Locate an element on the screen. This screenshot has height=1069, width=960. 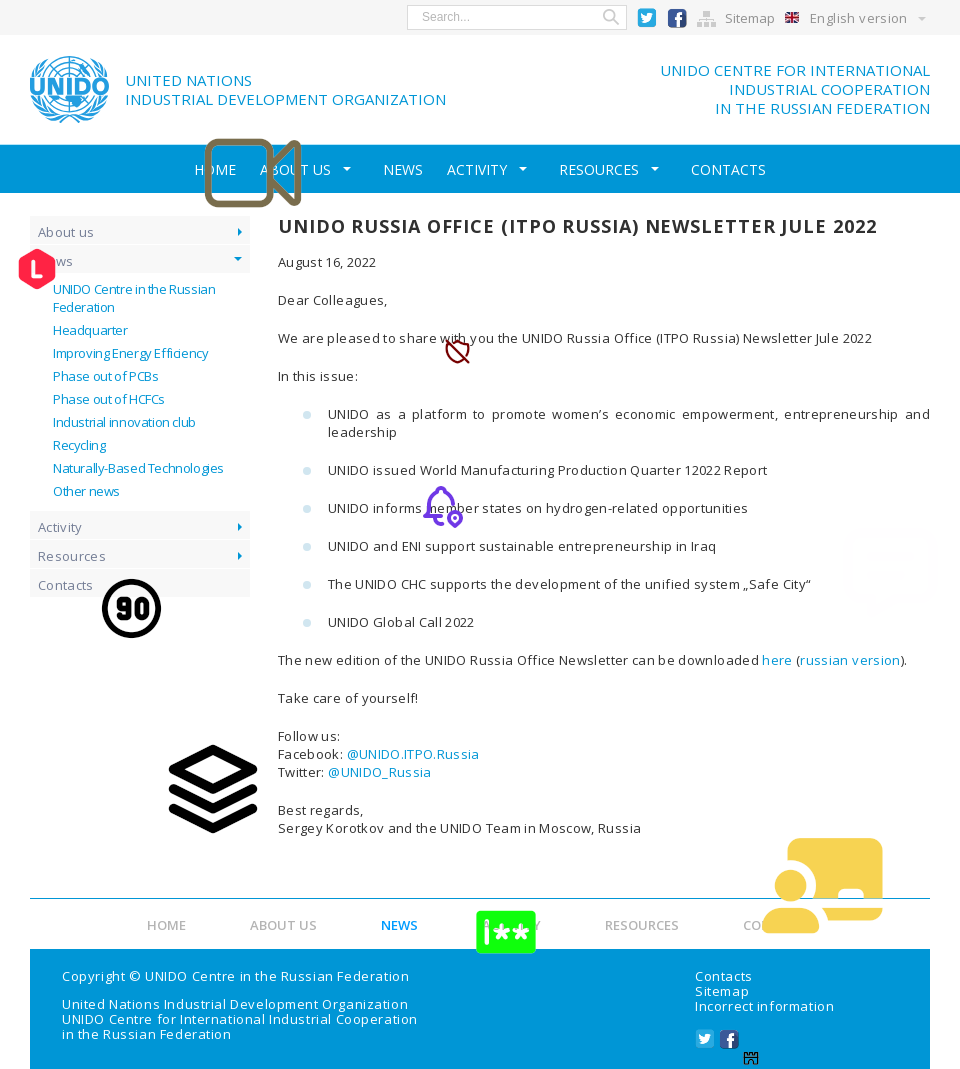
access castle or fortress-themed content is located at coordinates (751, 1058).